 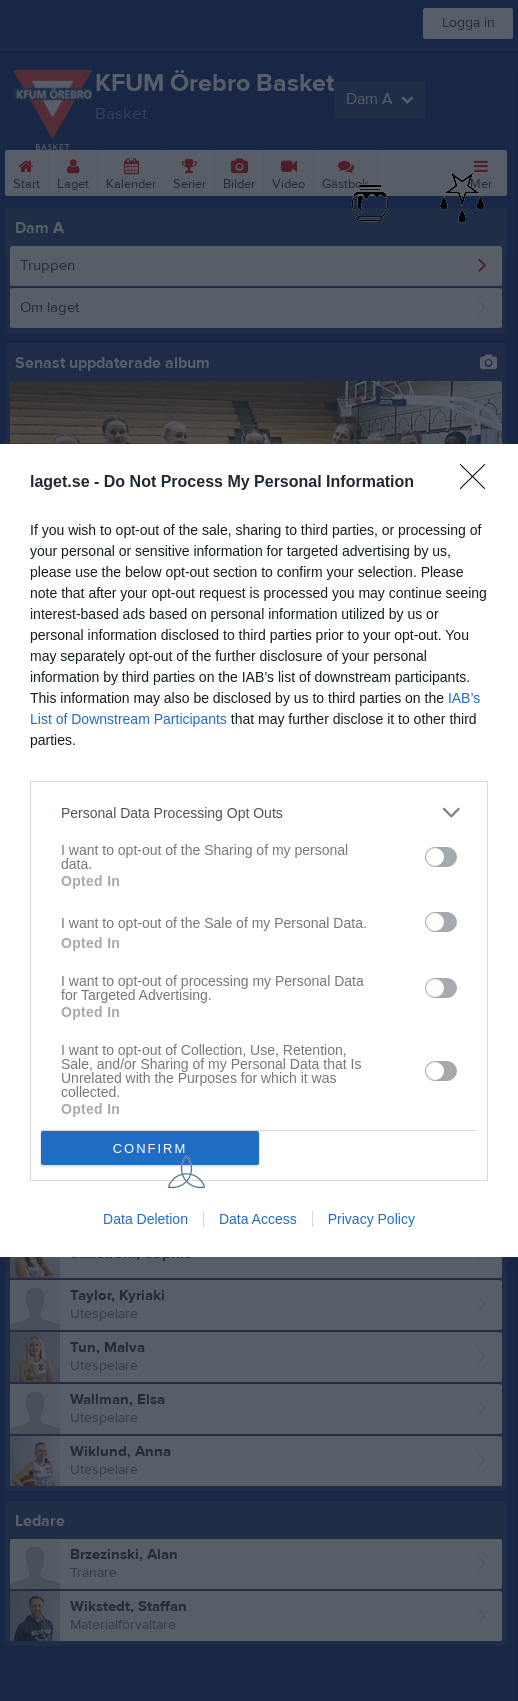 What do you see at coordinates (370, 203) in the screenshot?
I see `view inventory or storage container` at bounding box center [370, 203].